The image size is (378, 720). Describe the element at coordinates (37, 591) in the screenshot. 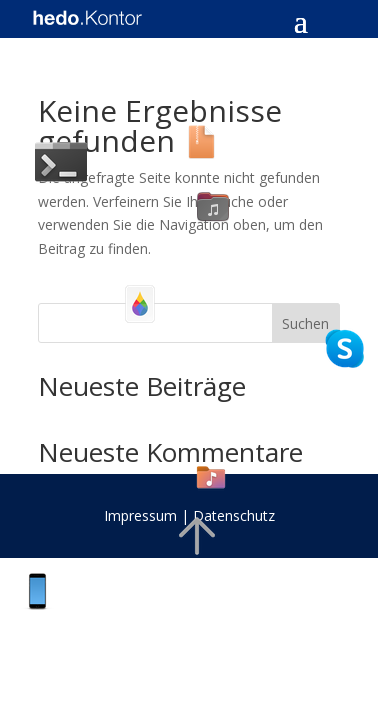

I see `iPhone SE device icon for system identification` at that location.